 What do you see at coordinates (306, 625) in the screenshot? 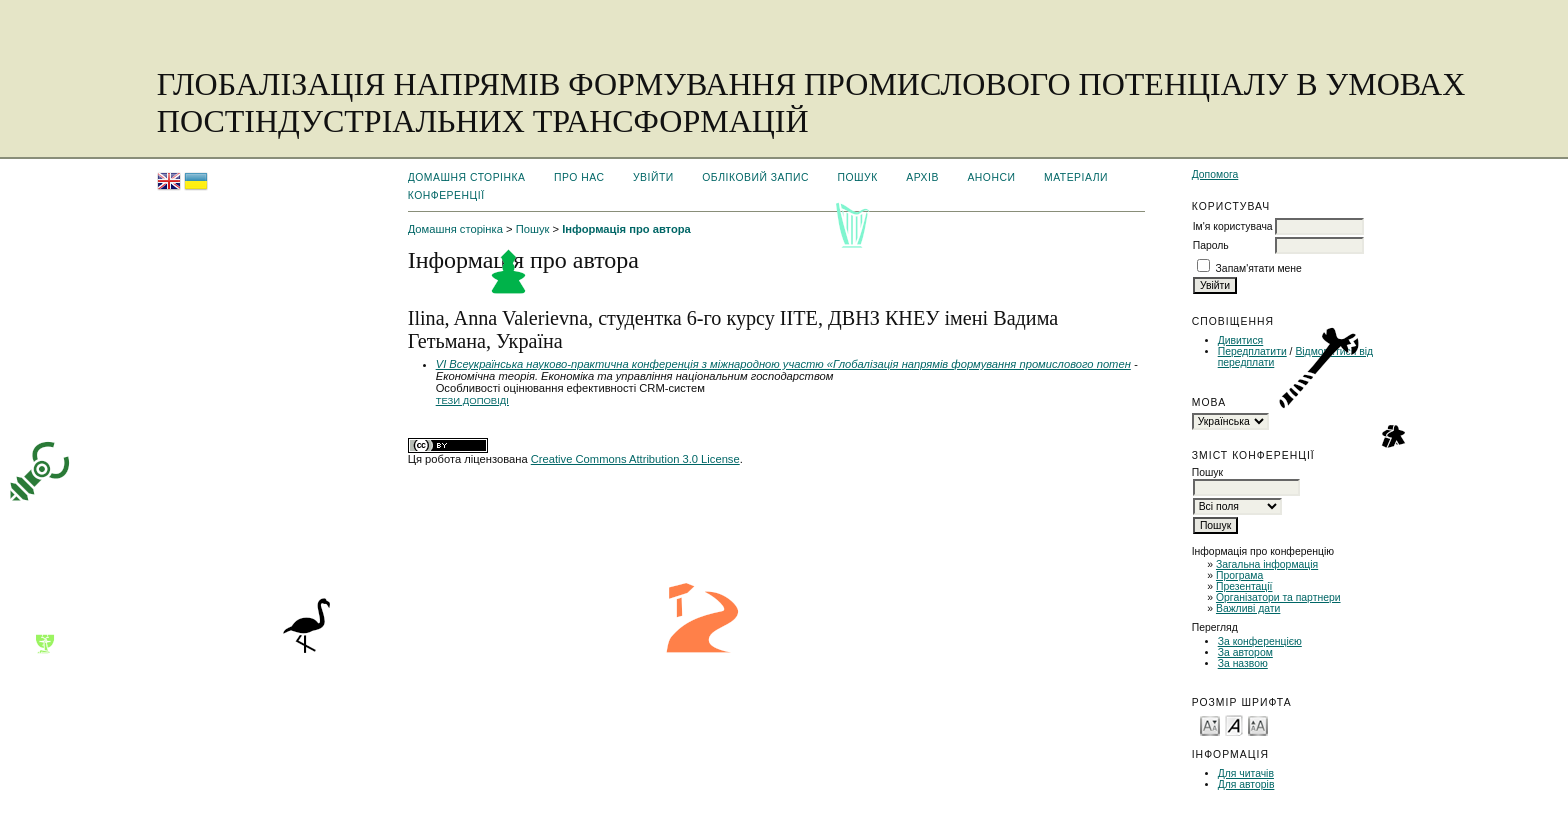
I see `decorative flamingo icon for tropical or summer-themed content` at bounding box center [306, 625].